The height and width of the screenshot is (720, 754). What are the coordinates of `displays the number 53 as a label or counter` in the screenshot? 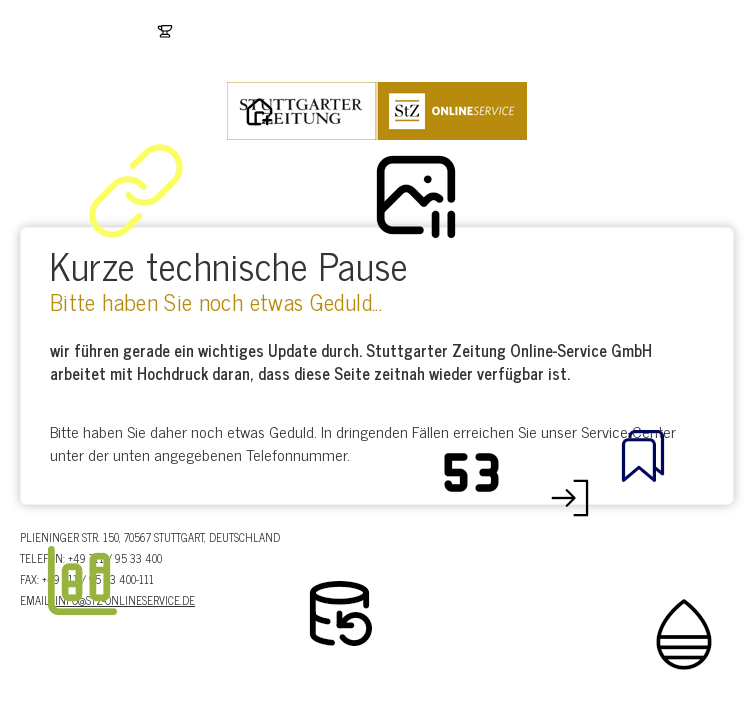 It's located at (471, 472).